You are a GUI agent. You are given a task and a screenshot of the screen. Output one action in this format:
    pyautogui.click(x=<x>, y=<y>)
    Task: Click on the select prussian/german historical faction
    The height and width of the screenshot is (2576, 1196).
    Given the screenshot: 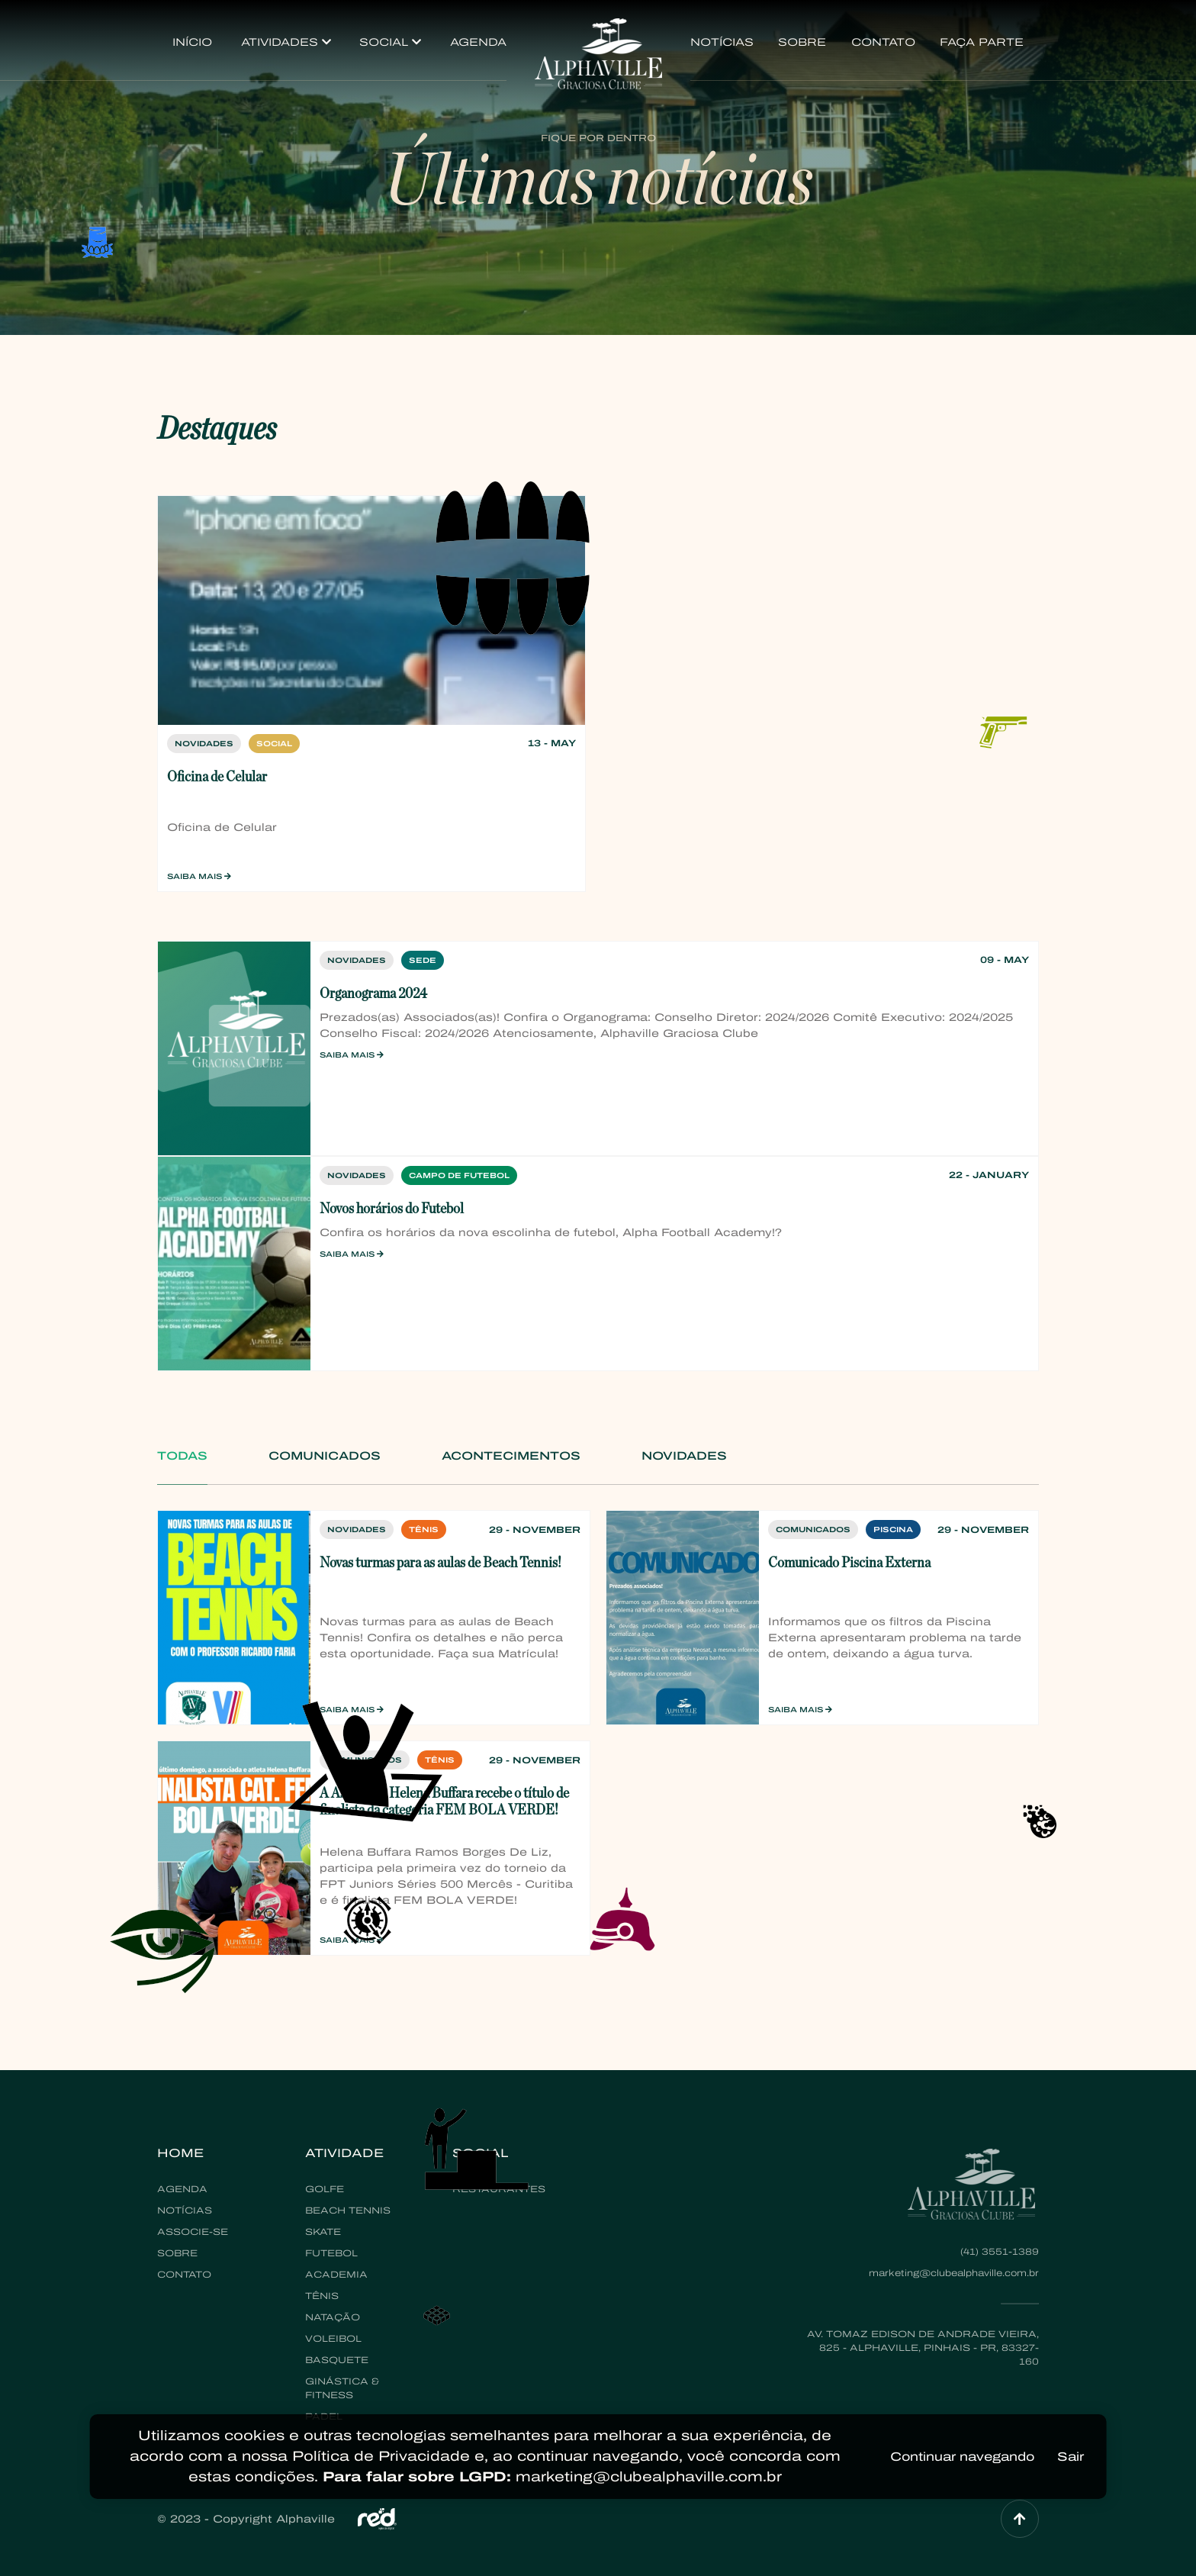 What is the action you would take?
    pyautogui.click(x=622, y=1922)
    